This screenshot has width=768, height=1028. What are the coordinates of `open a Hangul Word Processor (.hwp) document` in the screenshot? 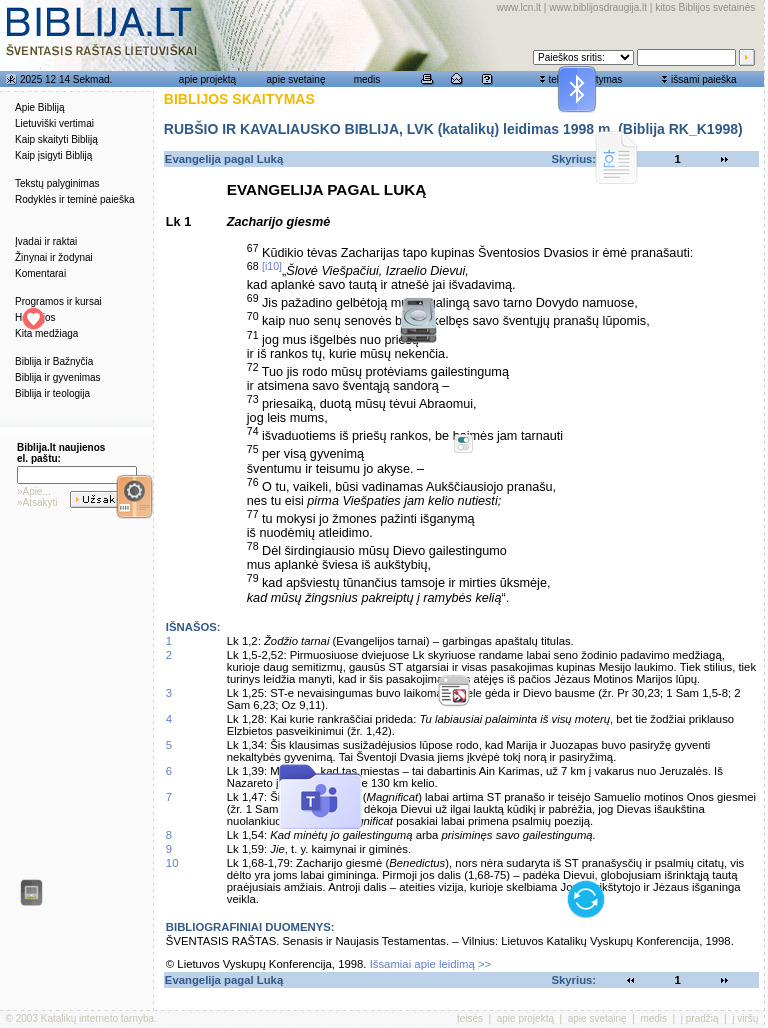 It's located at (616, 157).